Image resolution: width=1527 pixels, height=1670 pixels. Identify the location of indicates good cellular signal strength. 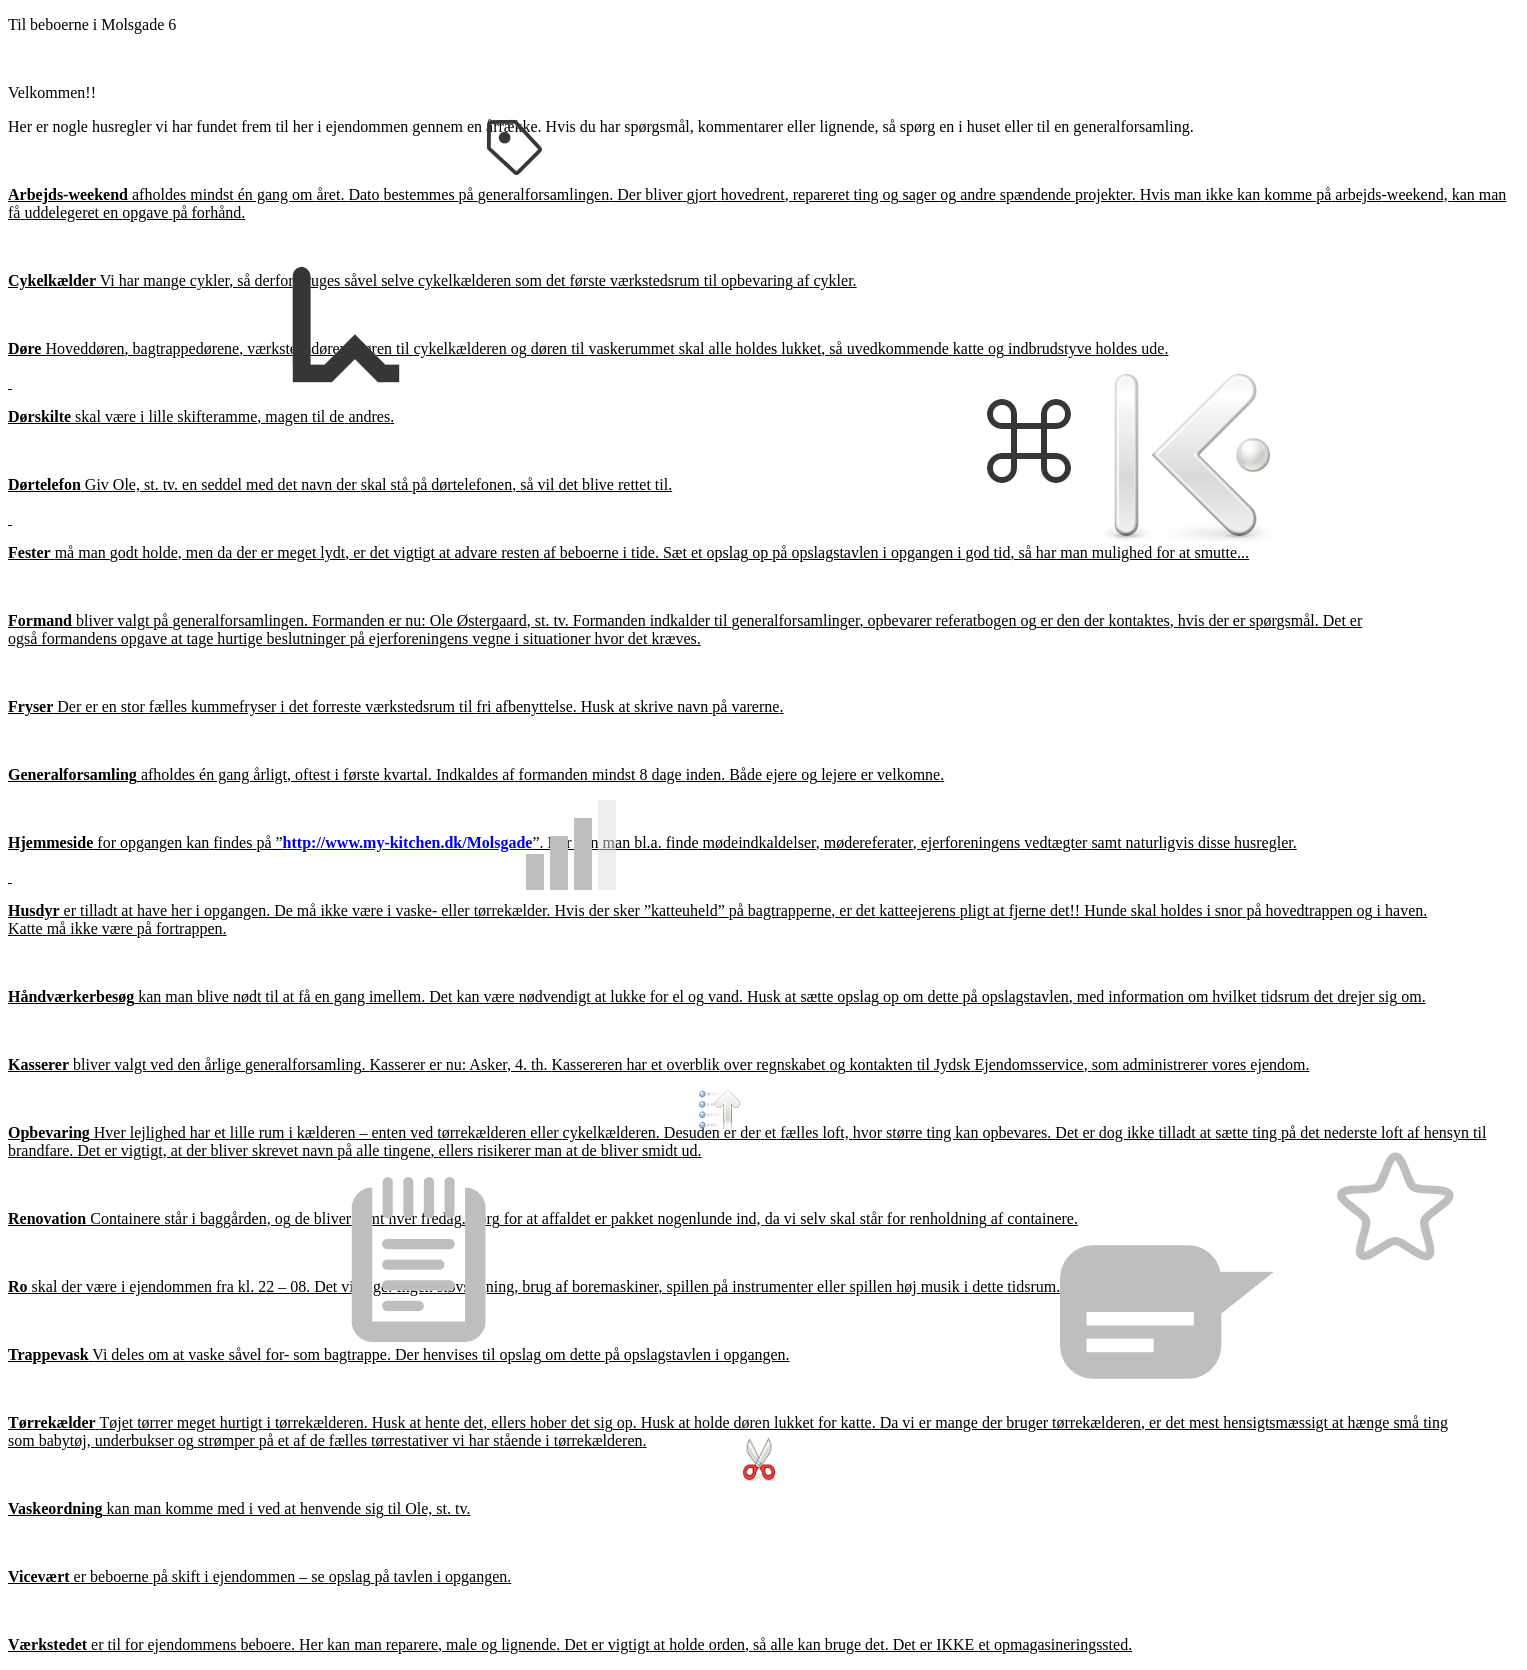
(574, 848).